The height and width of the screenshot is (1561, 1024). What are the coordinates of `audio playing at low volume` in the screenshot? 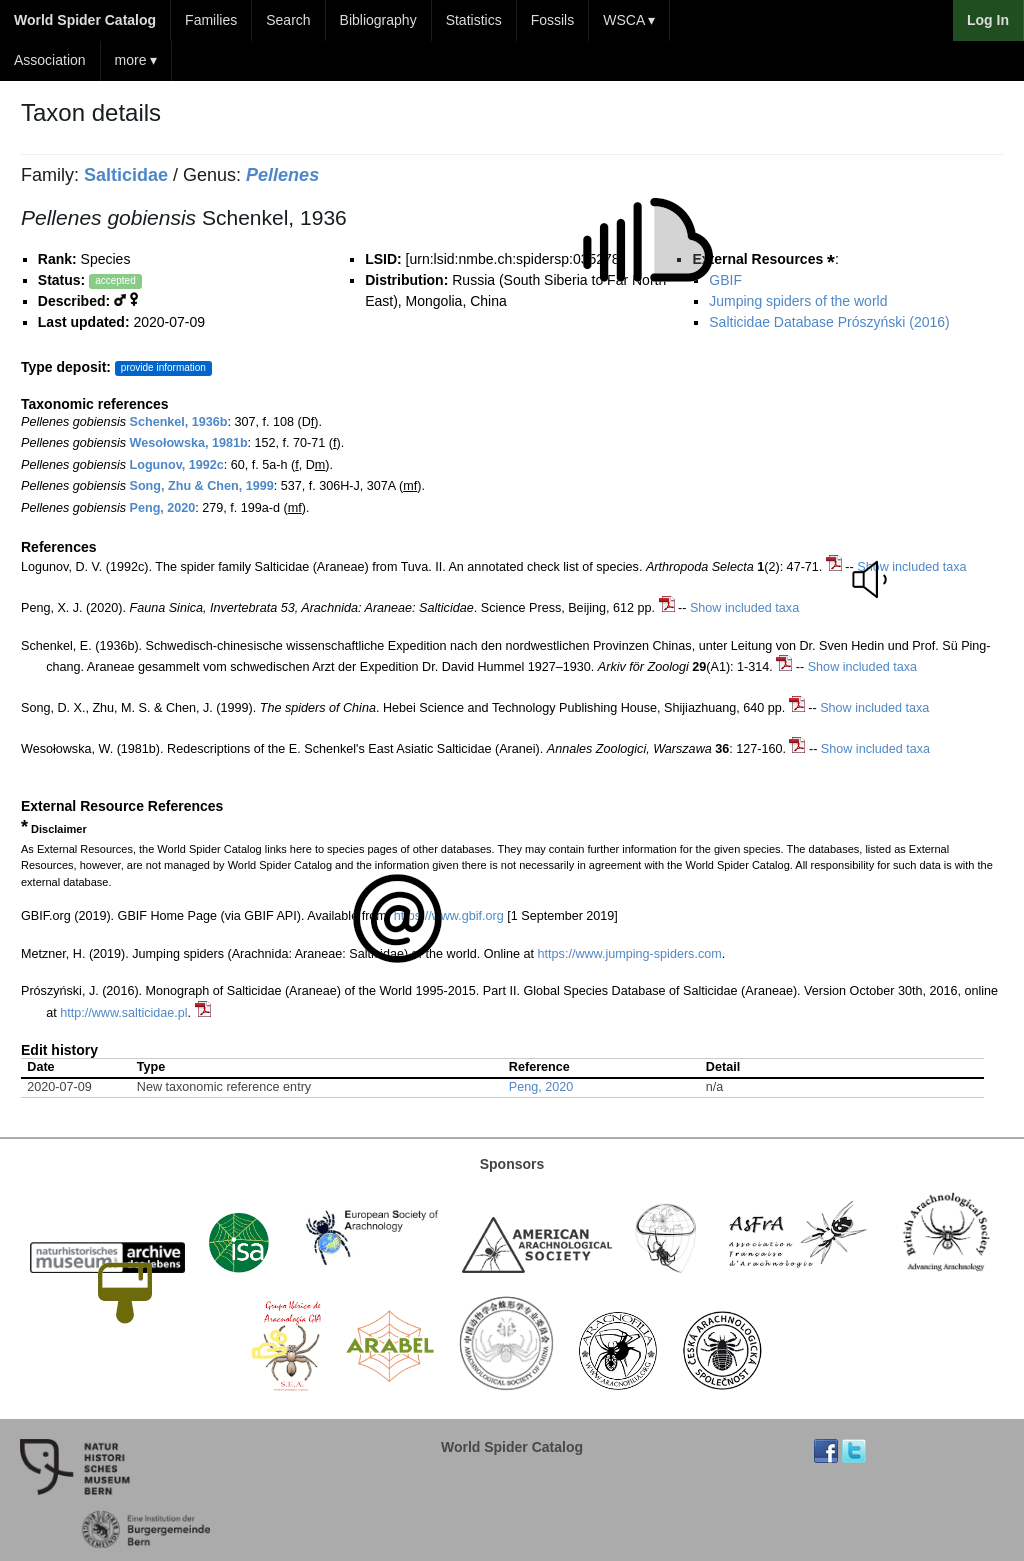 It's located at (872, 579).